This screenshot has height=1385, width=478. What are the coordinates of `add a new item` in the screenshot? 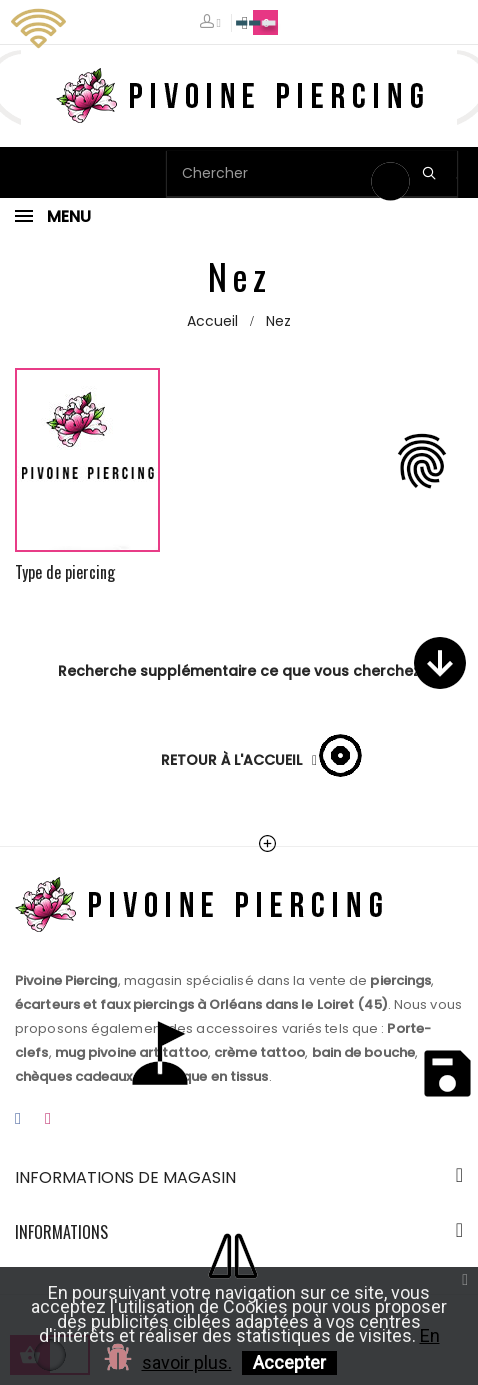 It's located at (267, 843).